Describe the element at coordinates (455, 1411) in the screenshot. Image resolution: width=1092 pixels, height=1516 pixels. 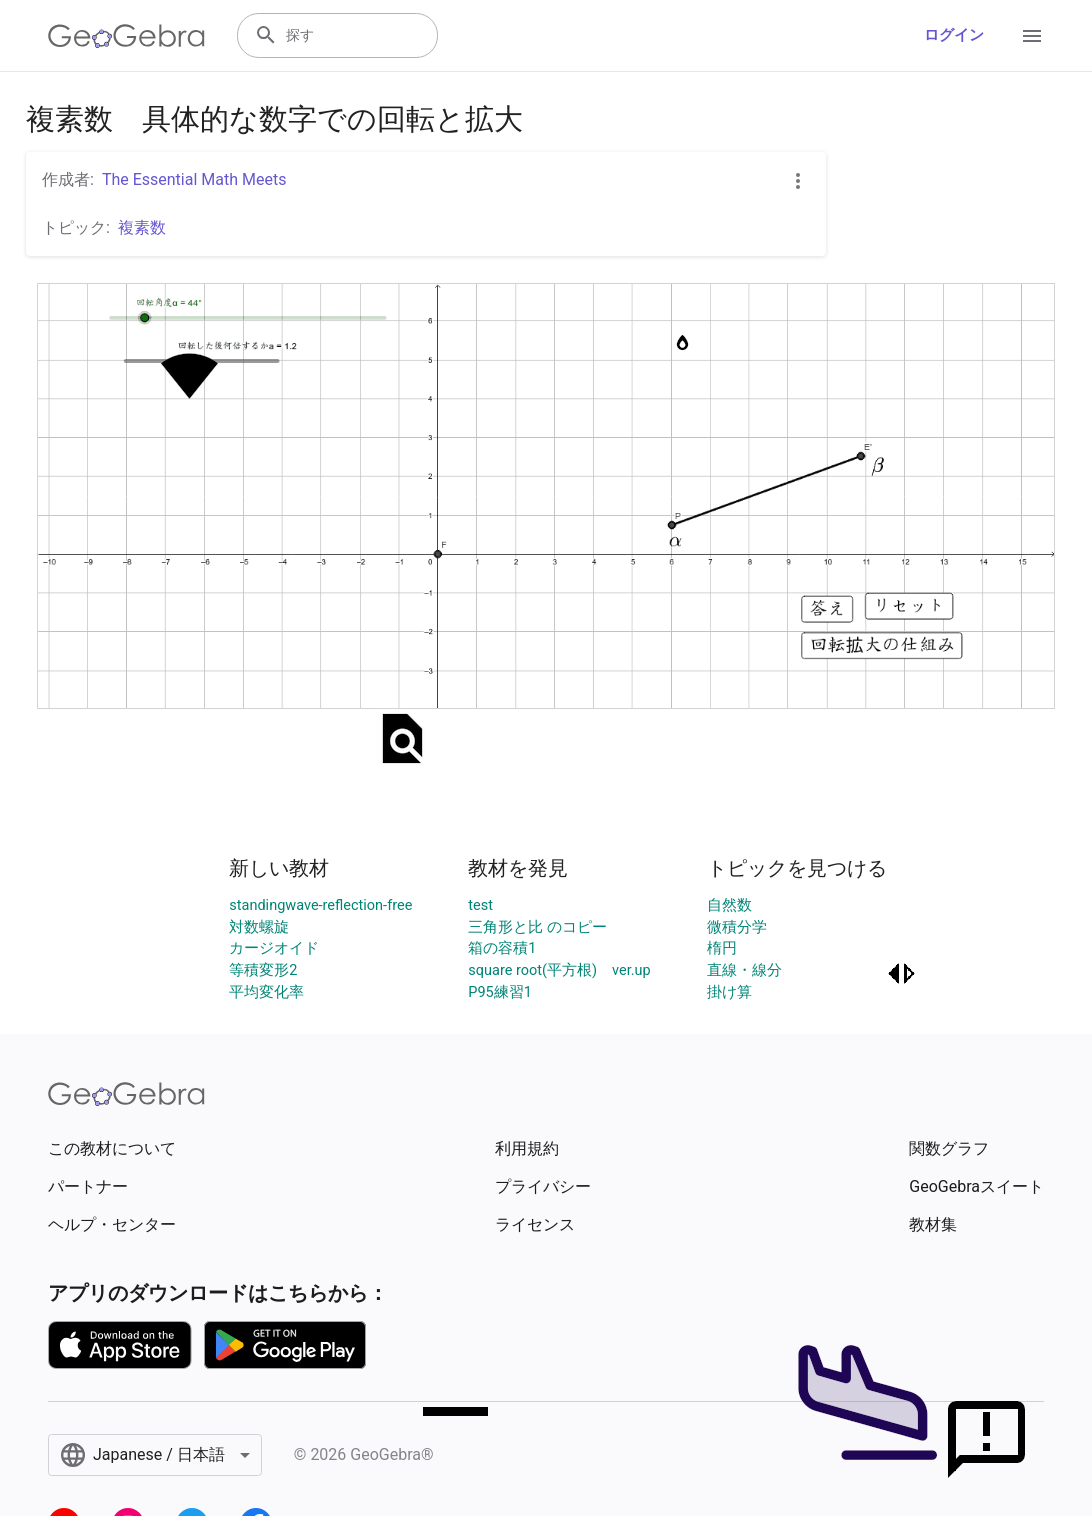
I see `remove an item from a list` at that location.